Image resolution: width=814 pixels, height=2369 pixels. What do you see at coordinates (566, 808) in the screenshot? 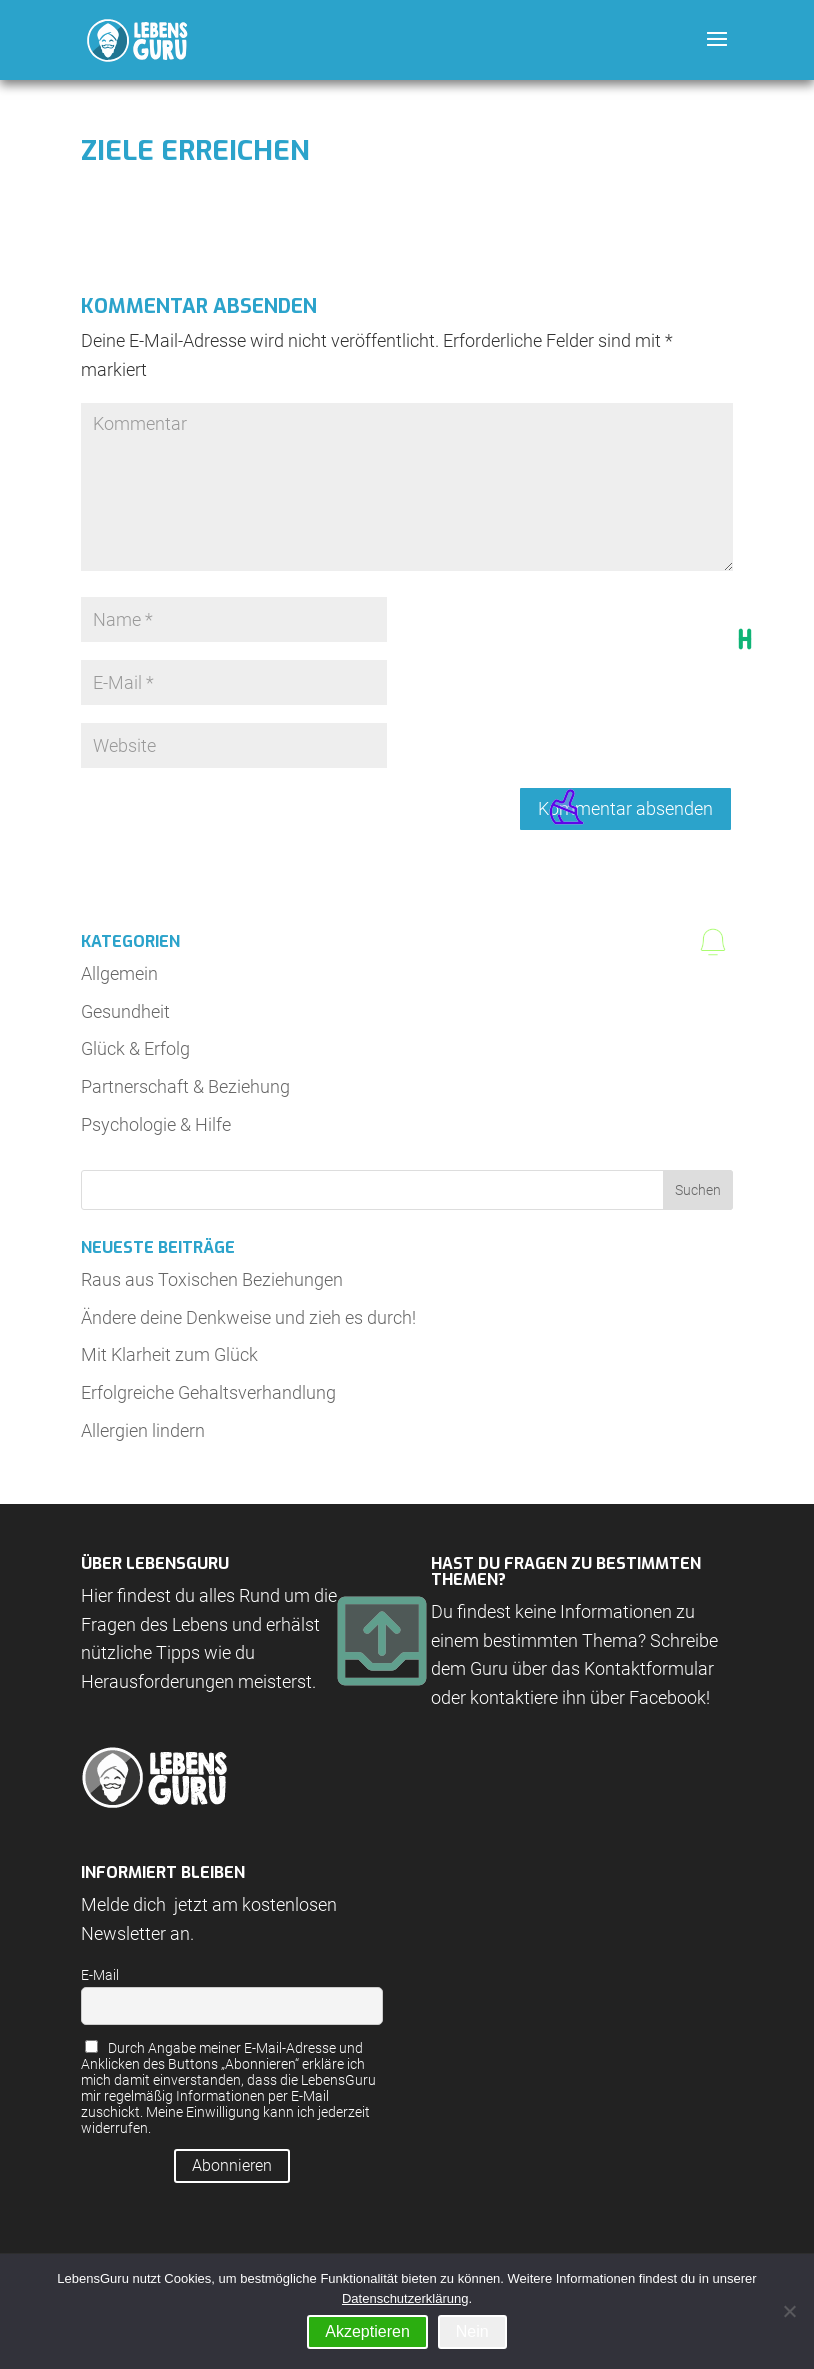
I see `clear cache or temporary files` at bounding box center [566, 808].